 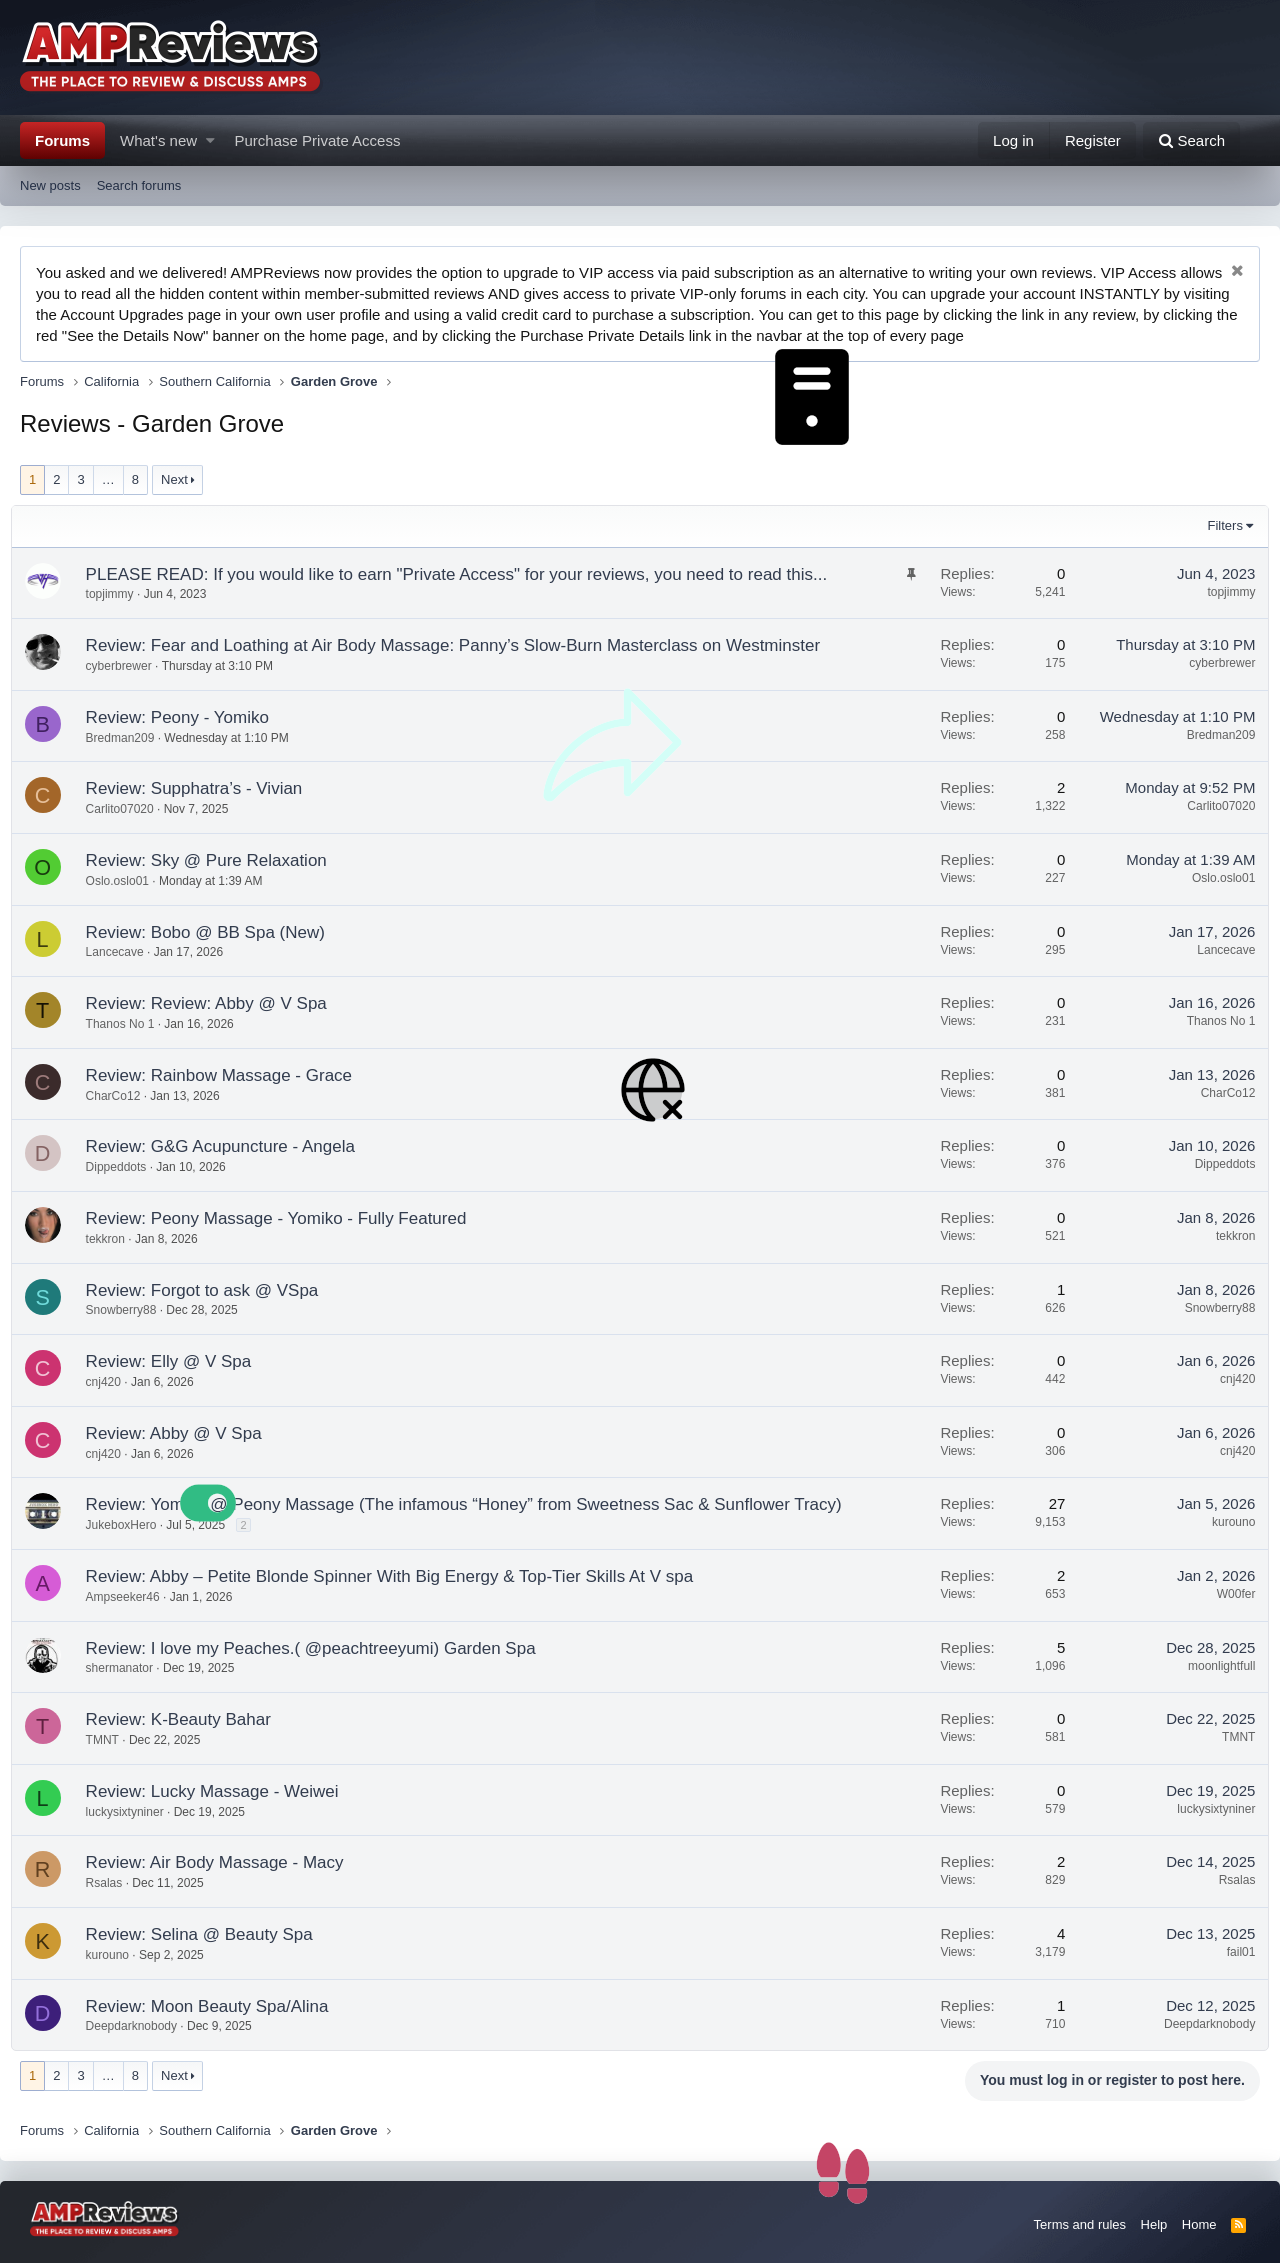 I want to click on share content with others, so click(x=612, y=752).